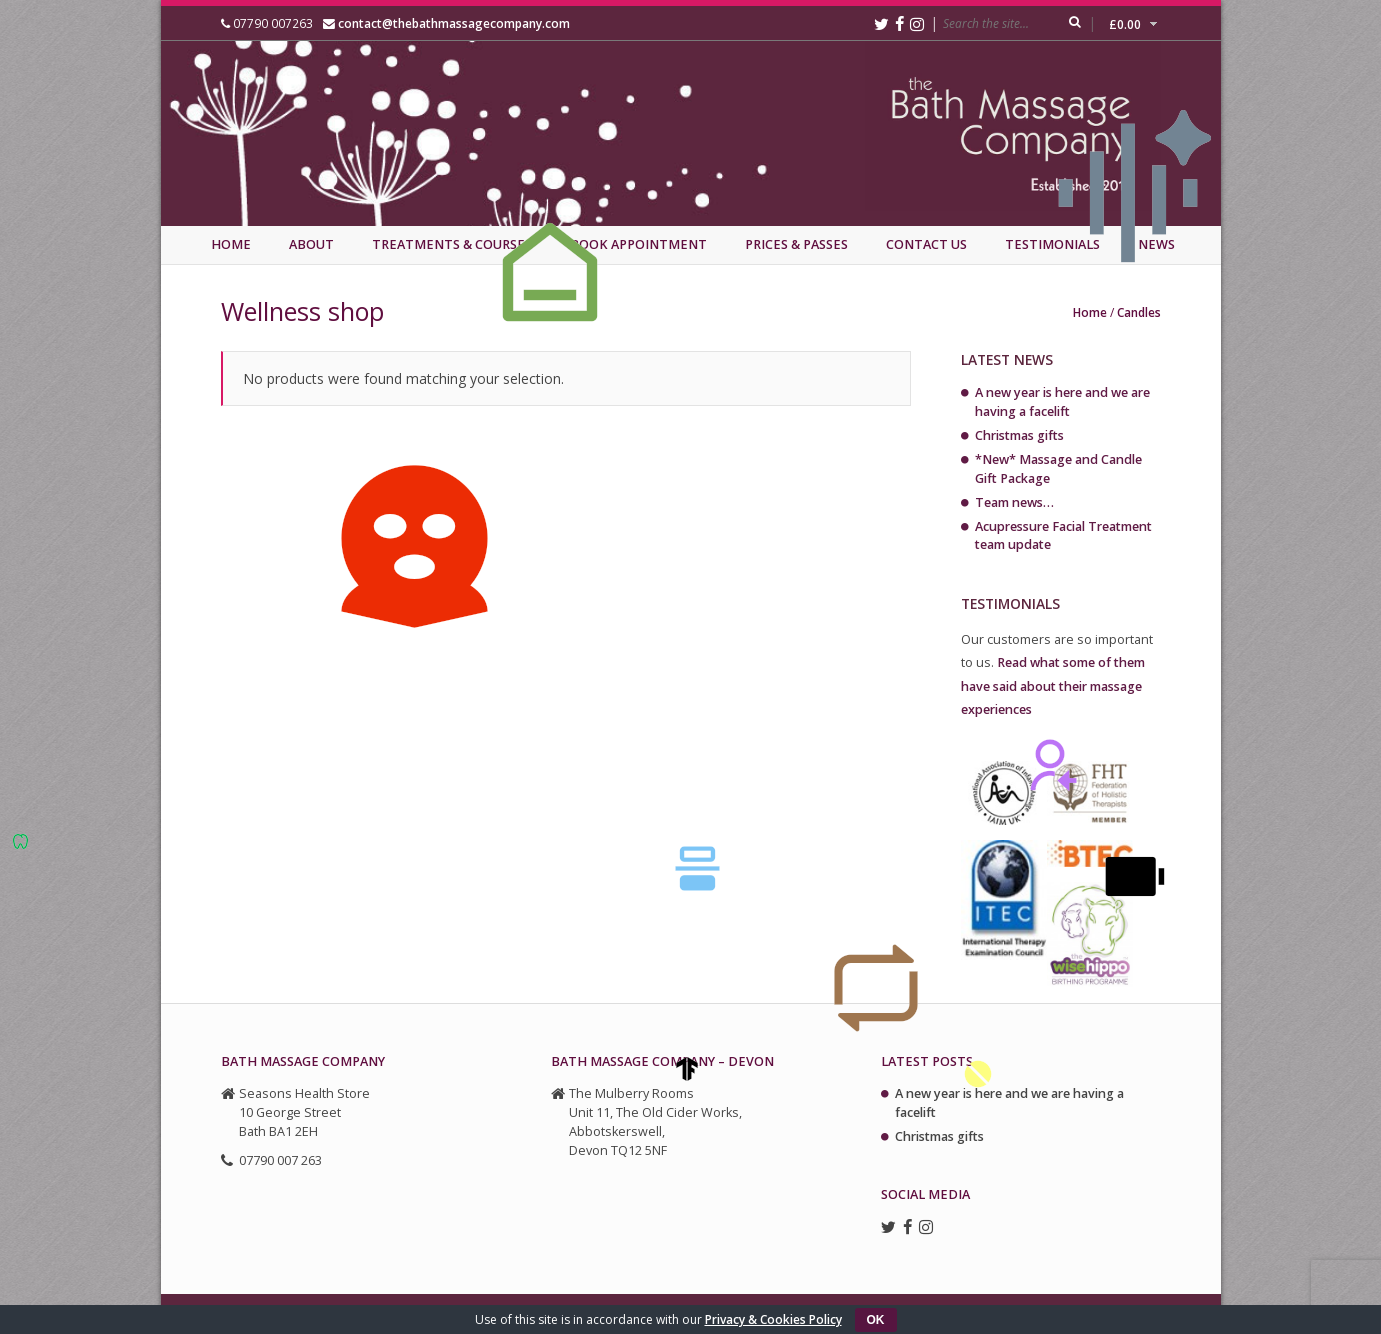 This screenshot has width=1381, height=1334. What do you see at coordinates (876, 988) in the screenshot?
I see `enable repeat or loop playback` at bounding box center [876, 988].